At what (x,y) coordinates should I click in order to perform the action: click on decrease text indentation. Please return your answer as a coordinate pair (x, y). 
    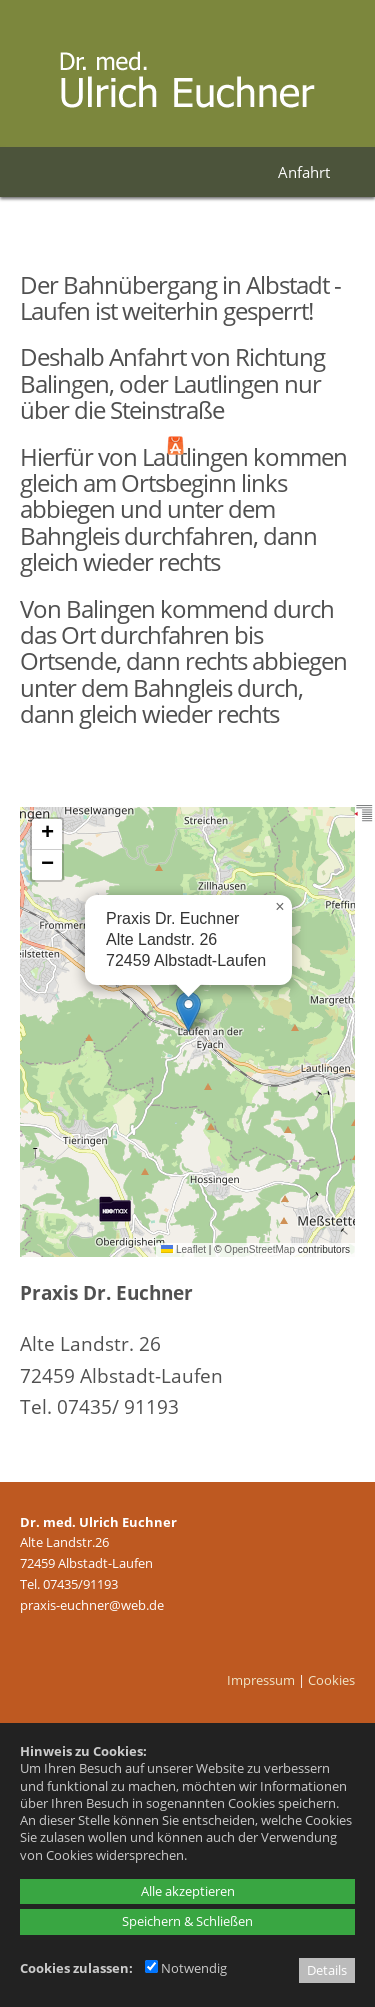
    Looking at the image, I should click on (363, 813).